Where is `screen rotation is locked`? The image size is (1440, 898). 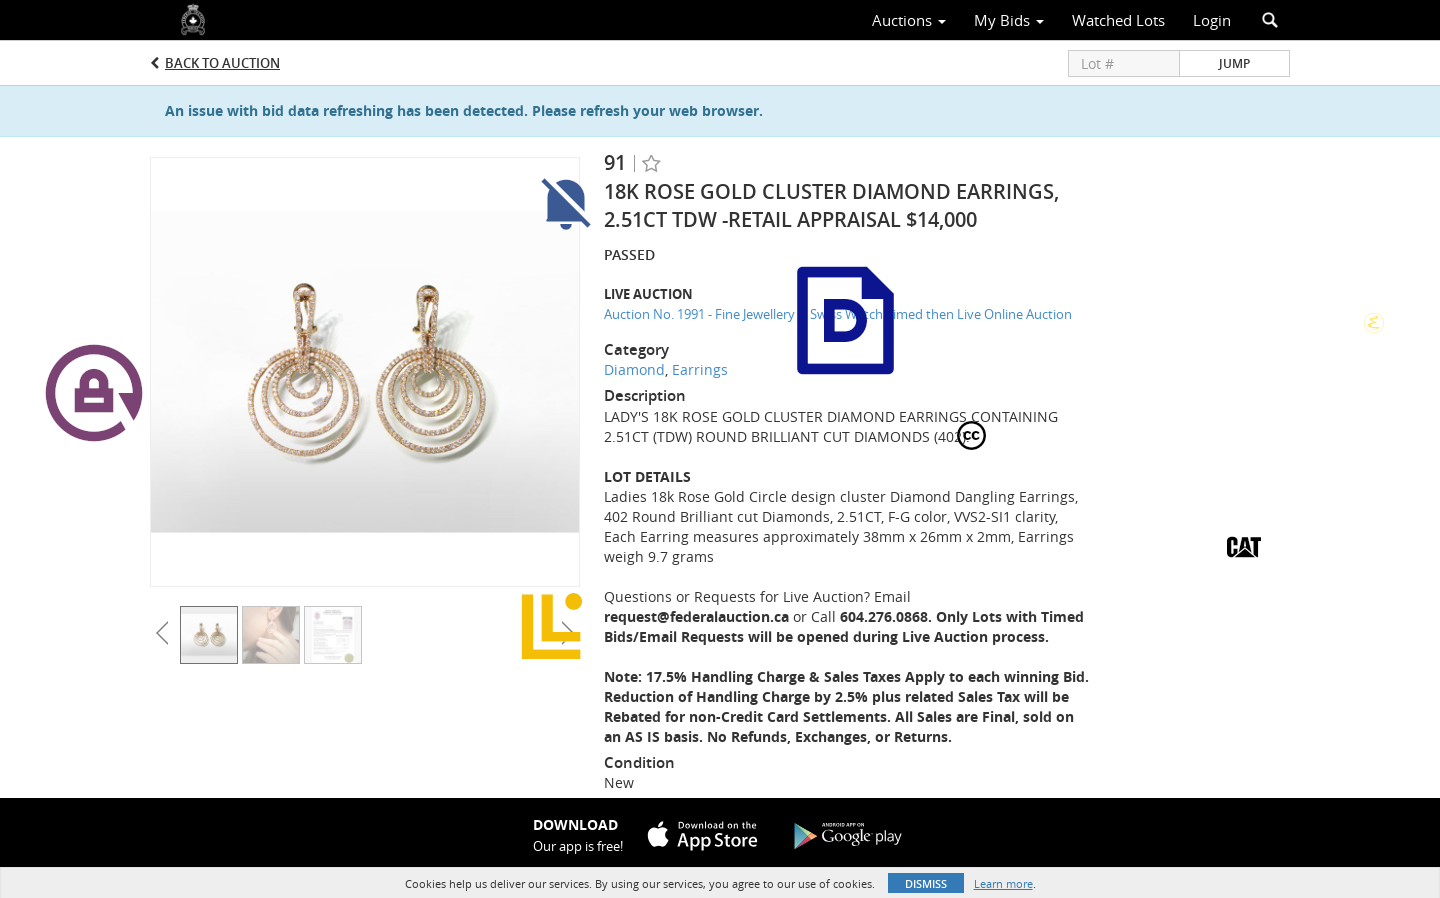 screen rotation is locked is located at coordinates (94, 393).